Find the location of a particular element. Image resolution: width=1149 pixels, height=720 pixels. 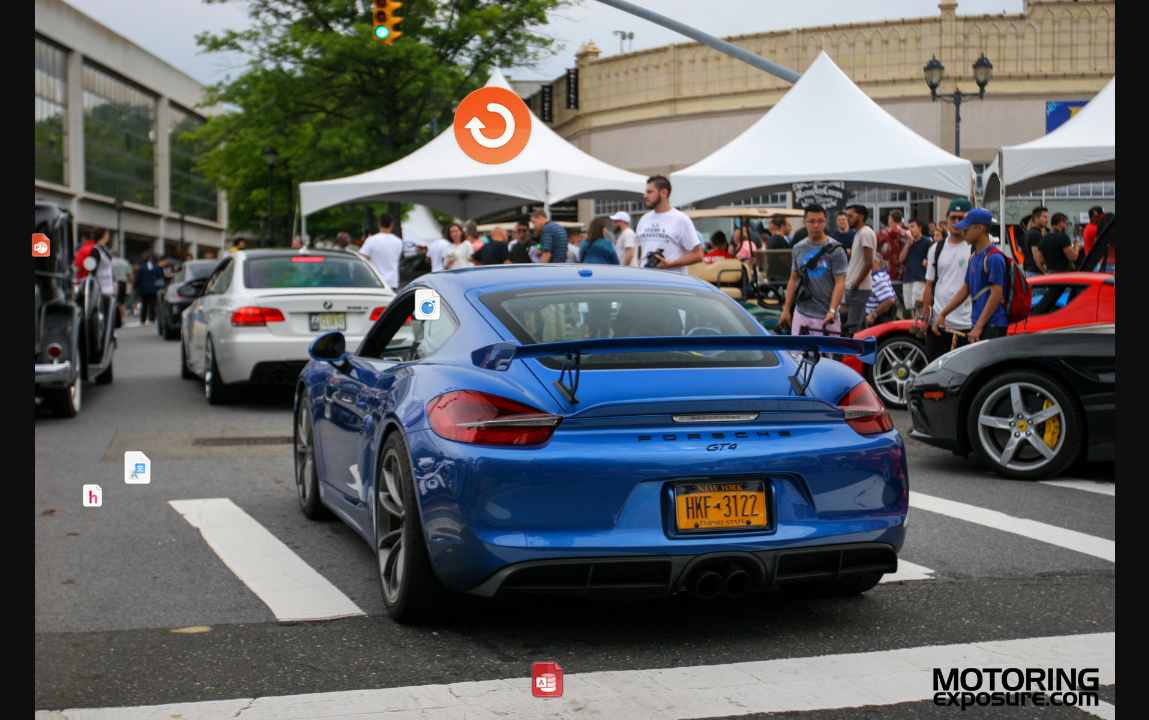

microsoft access database file is located at coordinates (547, 679).